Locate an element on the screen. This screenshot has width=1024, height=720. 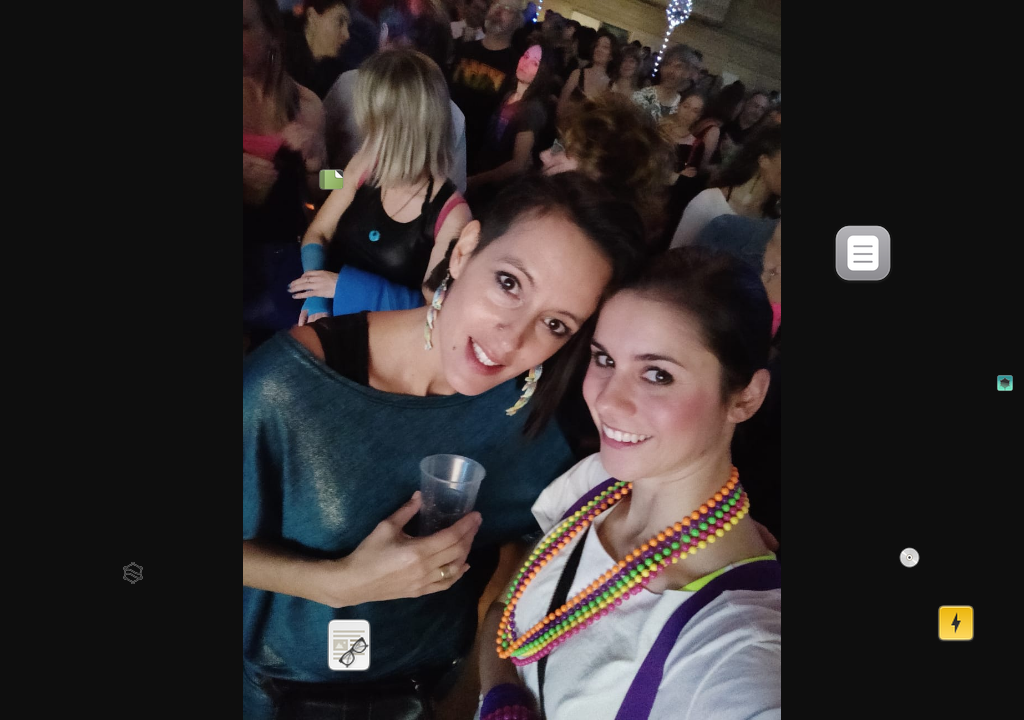
open office productivity applications is located at coordinates (349, 645).